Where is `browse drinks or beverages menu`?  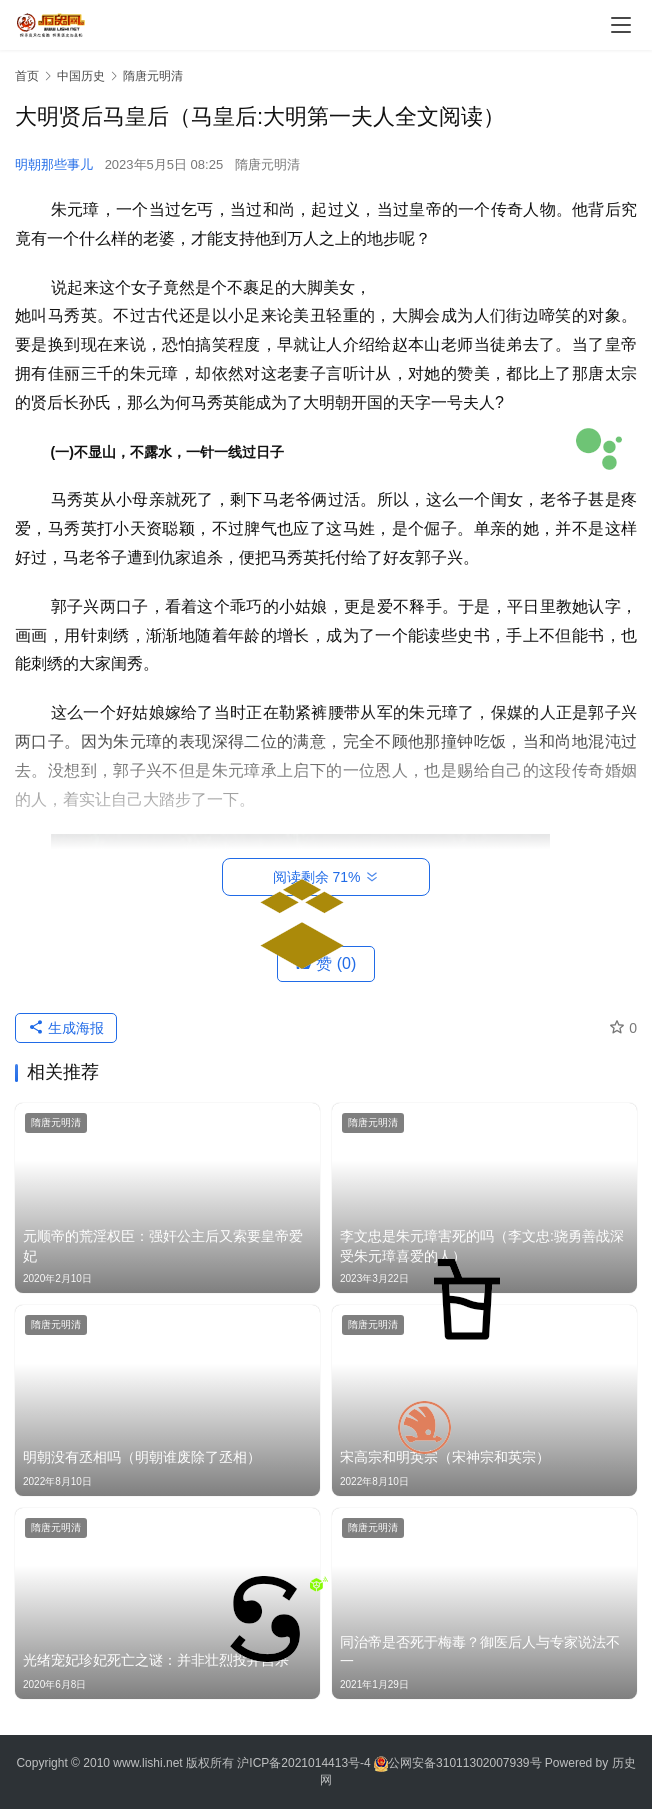
browse drinks or beverages menu is located at coordinates (467, 1303).